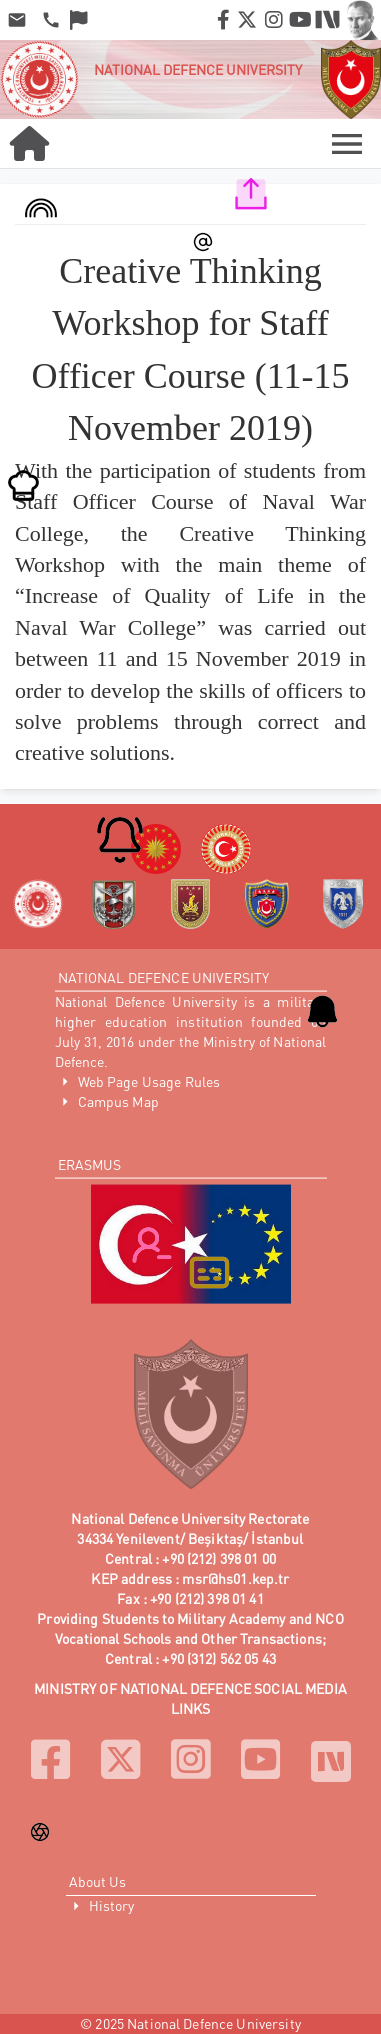 Image resolution: width=381 pixels, height=2034 pixels. I want to click on remove a user or contact, so click(152, 1245).